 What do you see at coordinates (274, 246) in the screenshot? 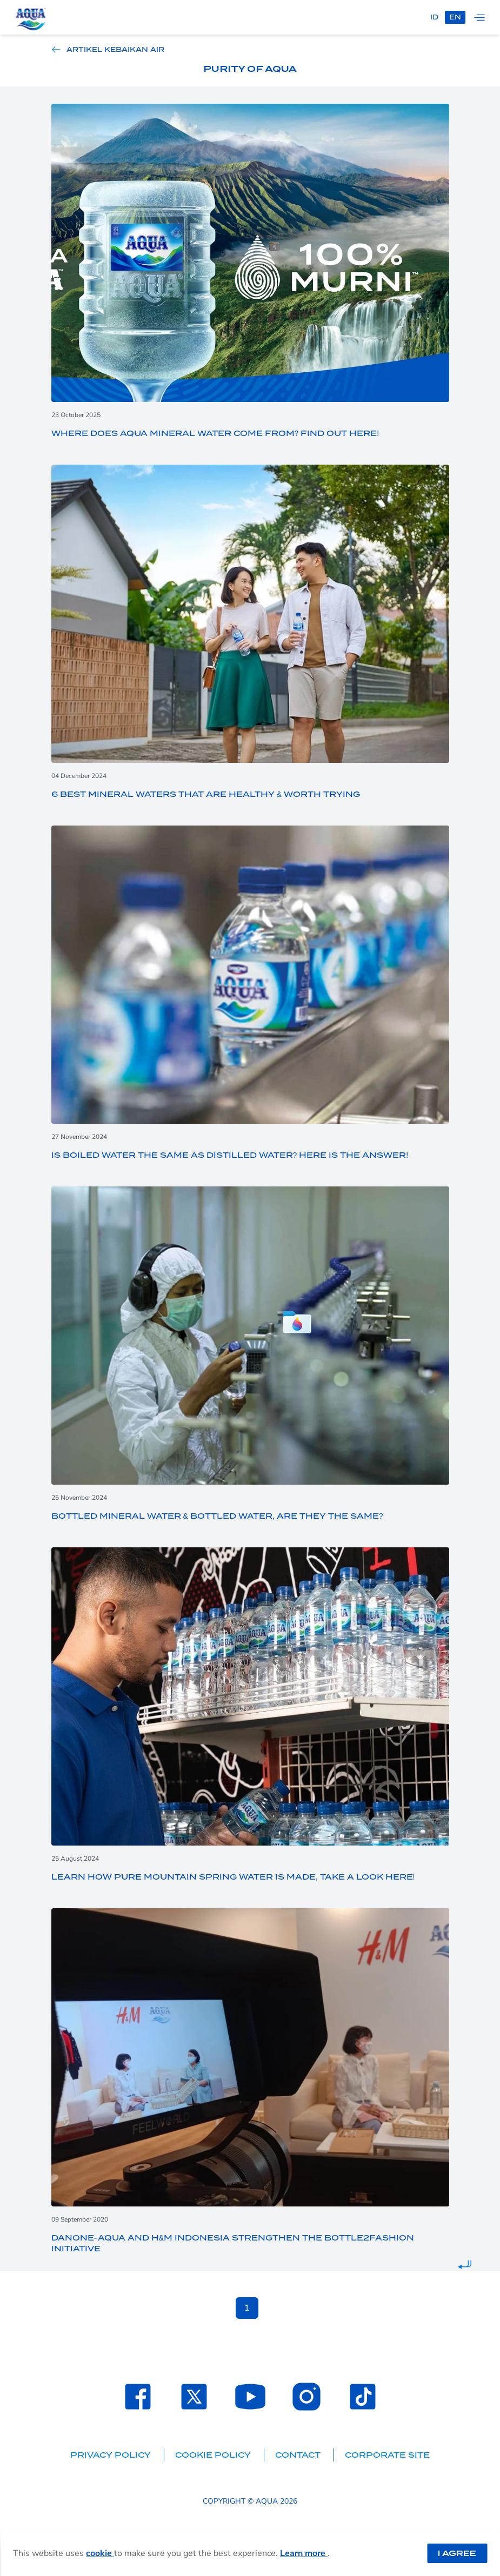
I see `open insync cloud sync folder` at bounding box center [274, 246].